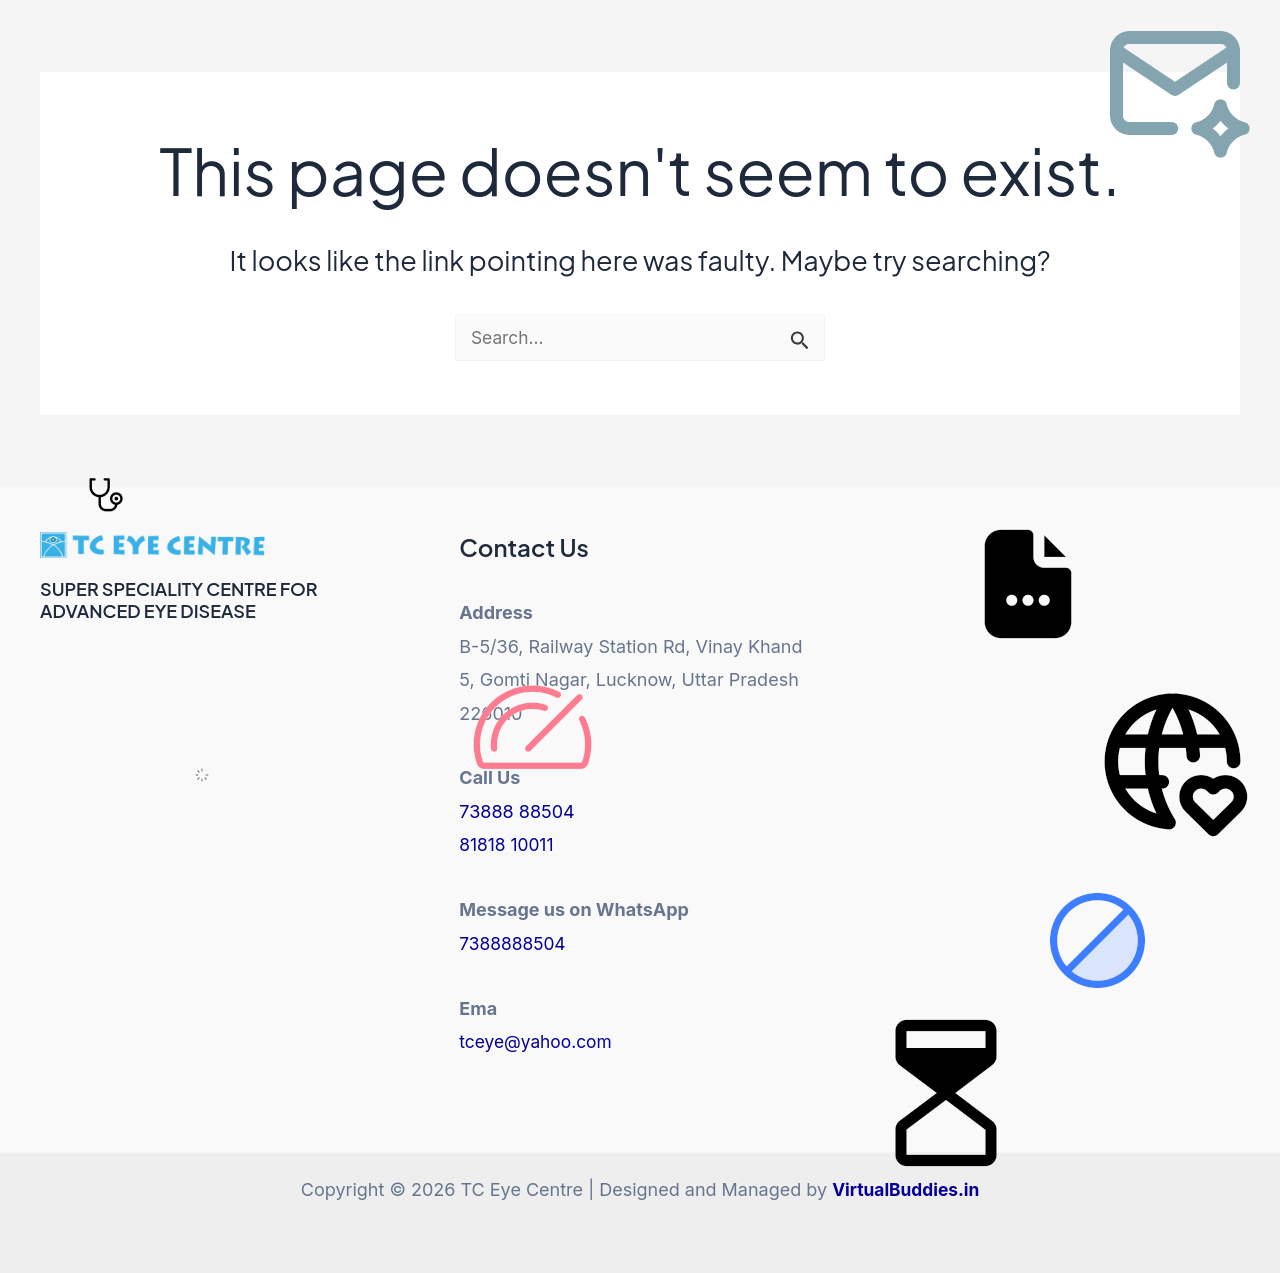 The height and width of the screenshot is (1273, 1280). I want to click on support global causes or charities, so click(1172, 761).